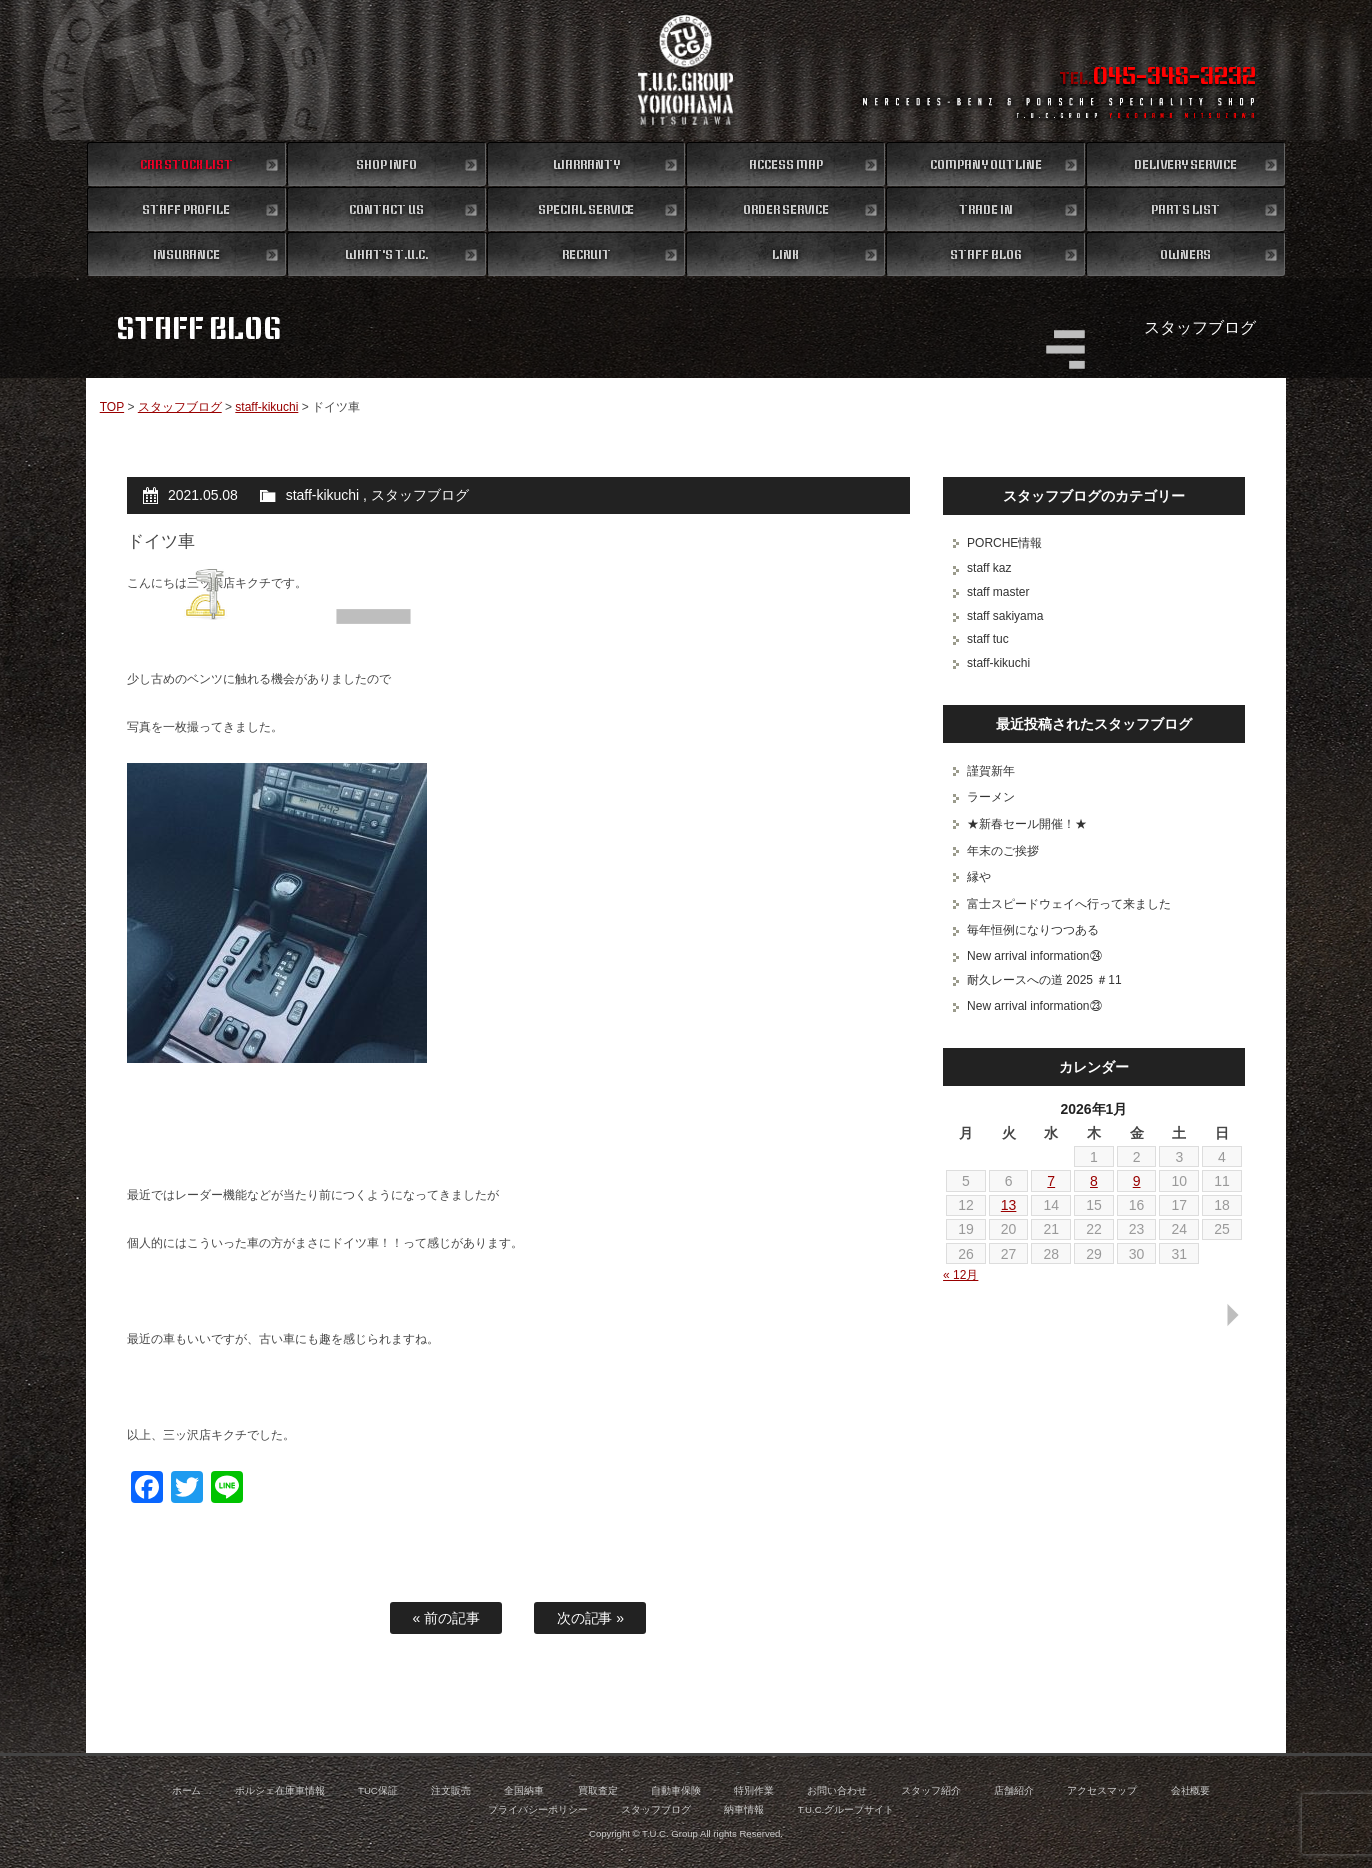 This screenshot has height=1868, width=1372. Describe the element at coordinates (206, 594) in the screenshot. I see `open engineering applications` at that location.